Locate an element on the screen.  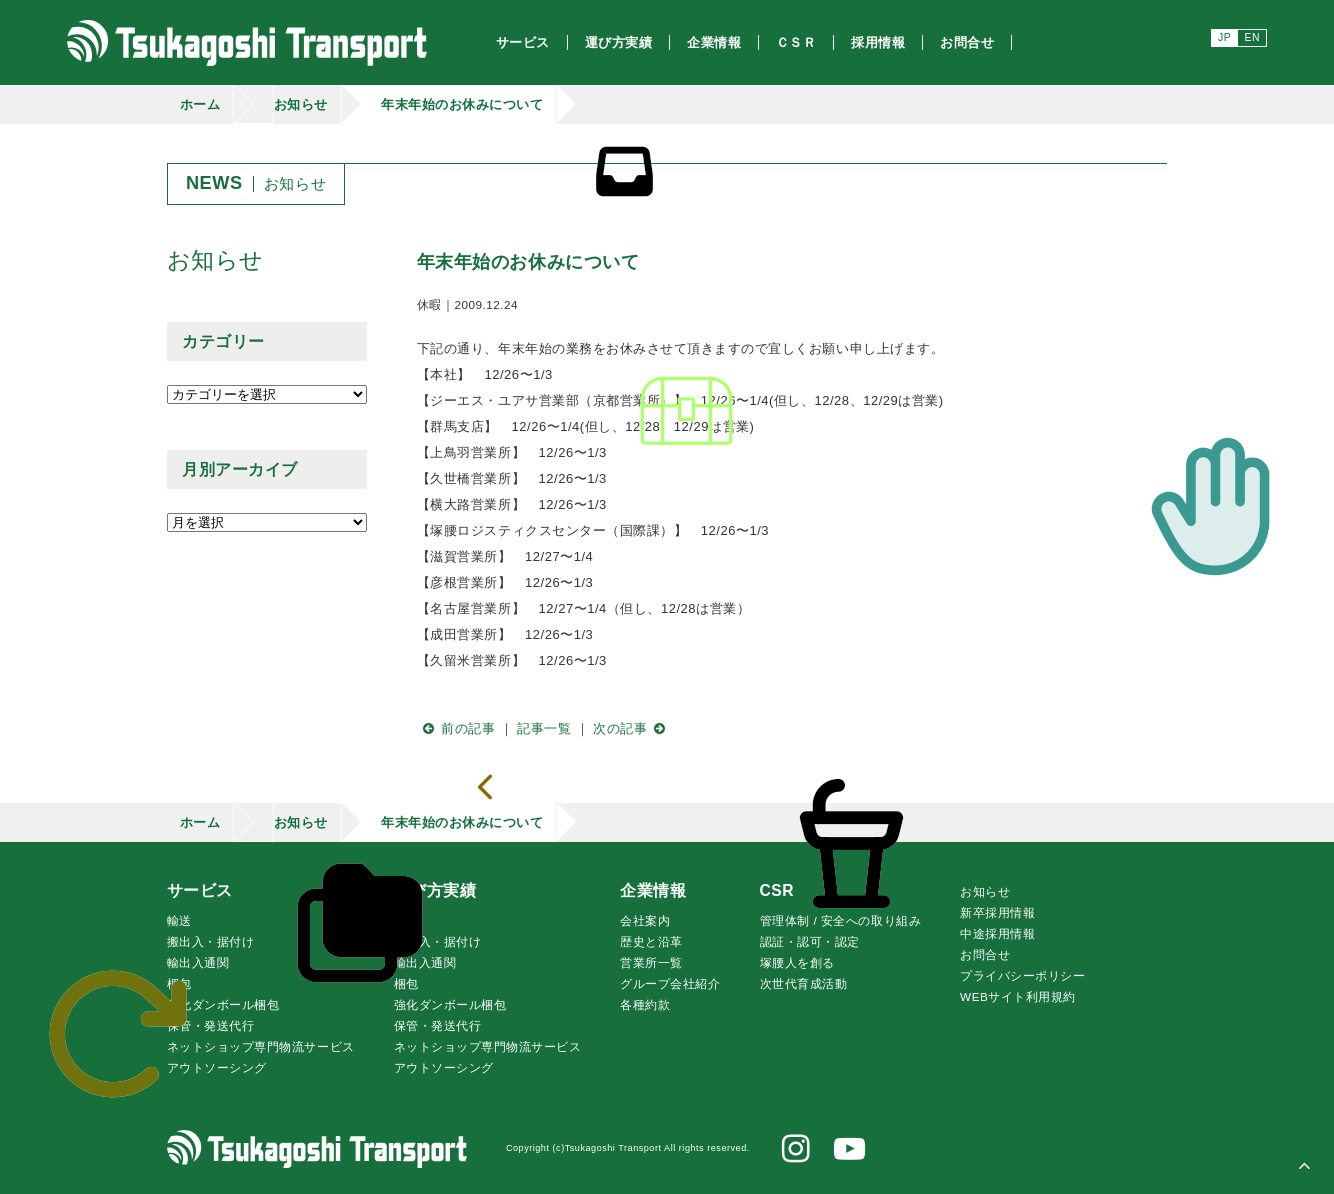
access your rewards or collected items is located at coordinates (686, 412).